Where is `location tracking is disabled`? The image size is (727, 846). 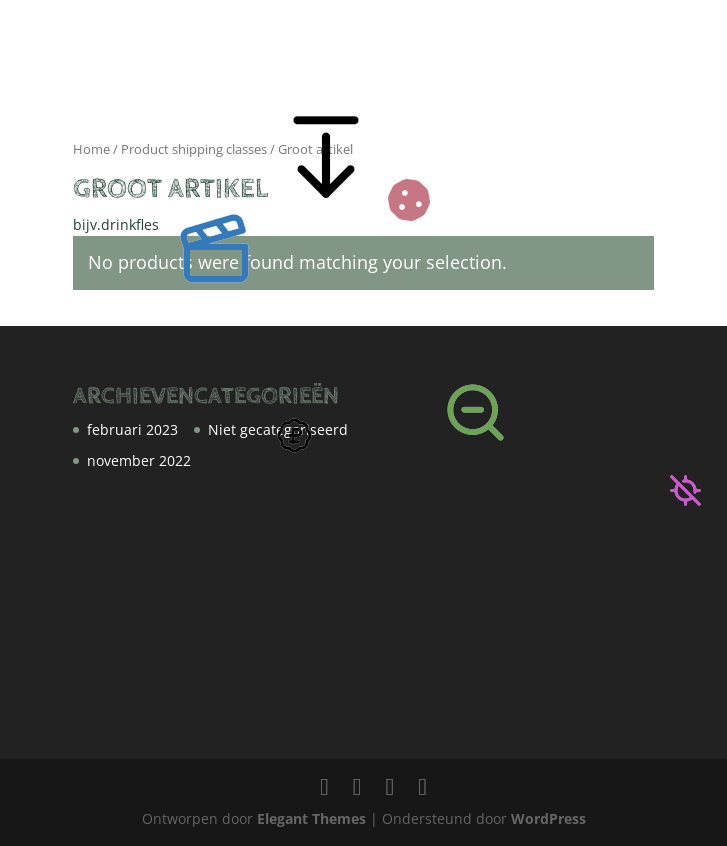
location tracking is disabled is located at coordinates (685, 490).